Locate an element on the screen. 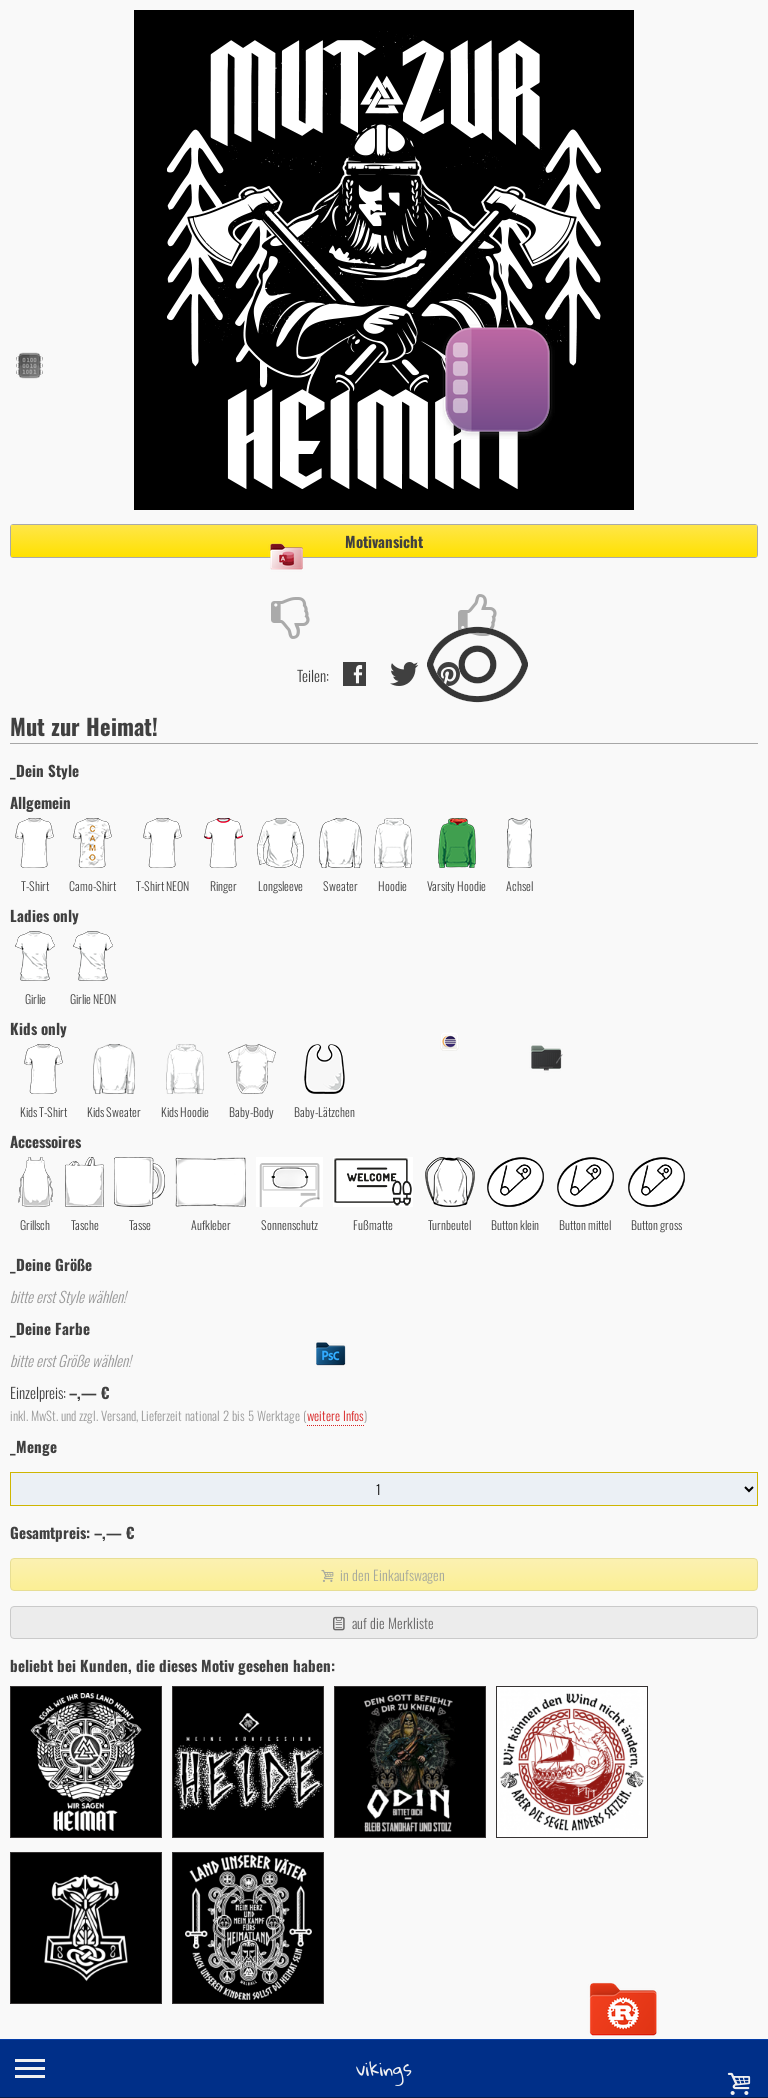 This screenshot has width=768, height=2098. access display settings is located at coordinates (477, 664).